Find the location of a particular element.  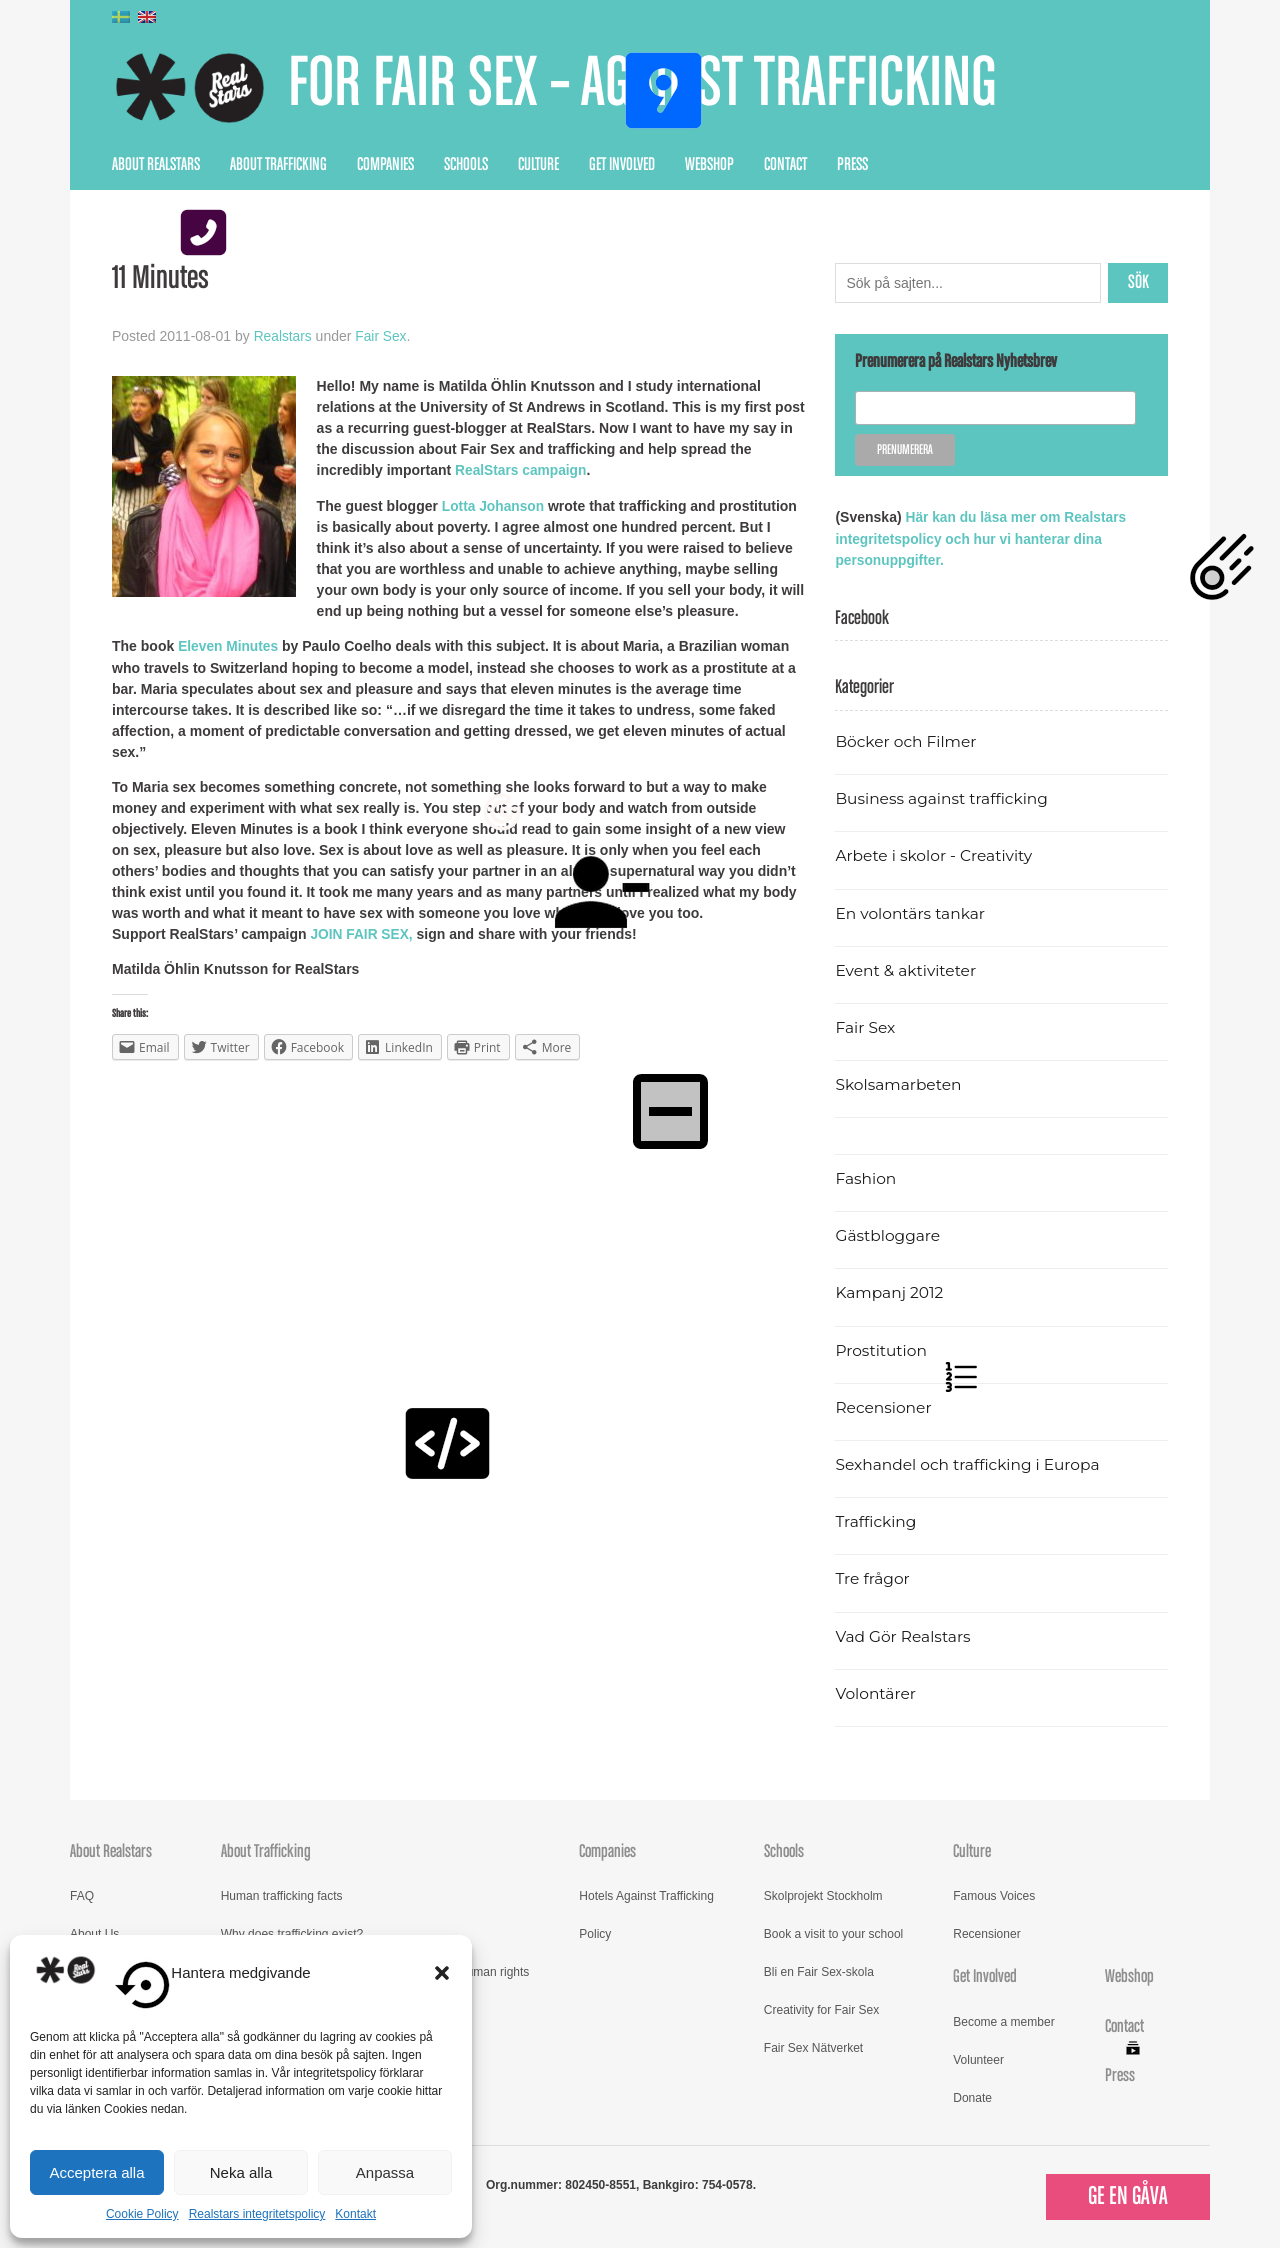

format text as a numbered list is located at coordinates (962, 1377).